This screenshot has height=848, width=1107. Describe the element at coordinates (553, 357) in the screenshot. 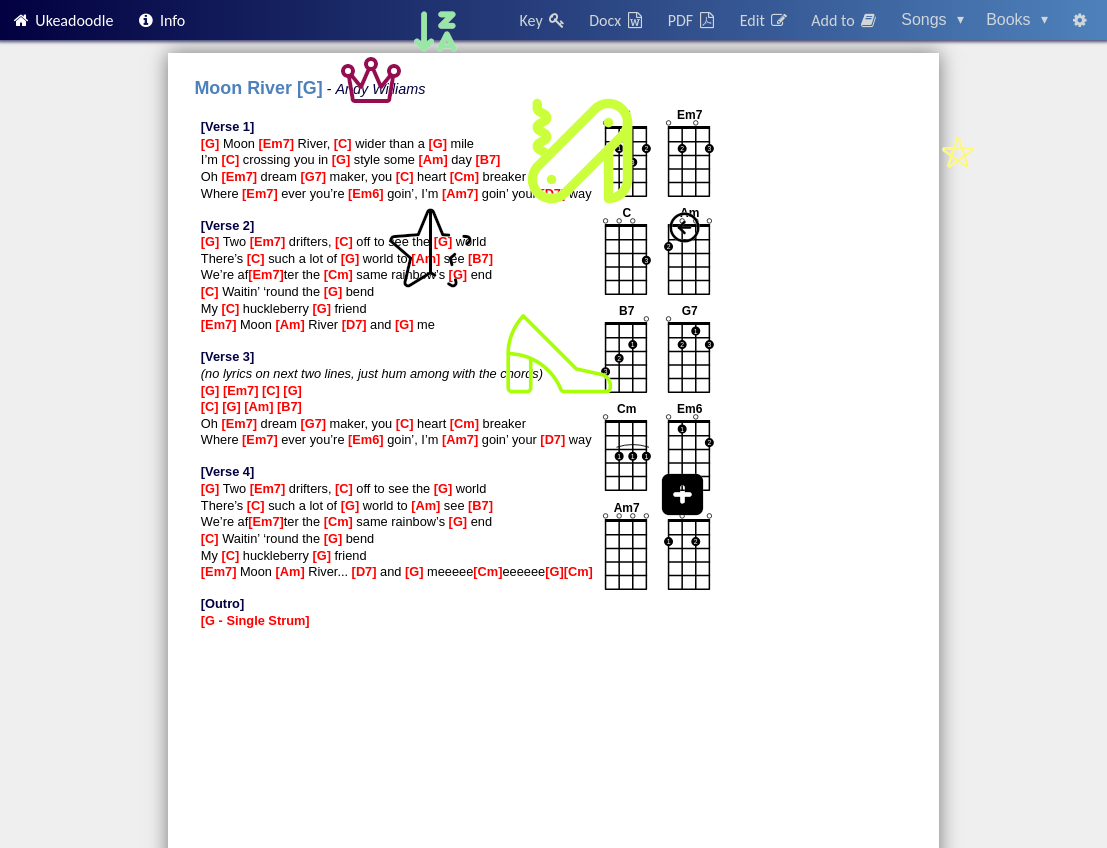

I see `browse women's footwear or shoes` at that location.